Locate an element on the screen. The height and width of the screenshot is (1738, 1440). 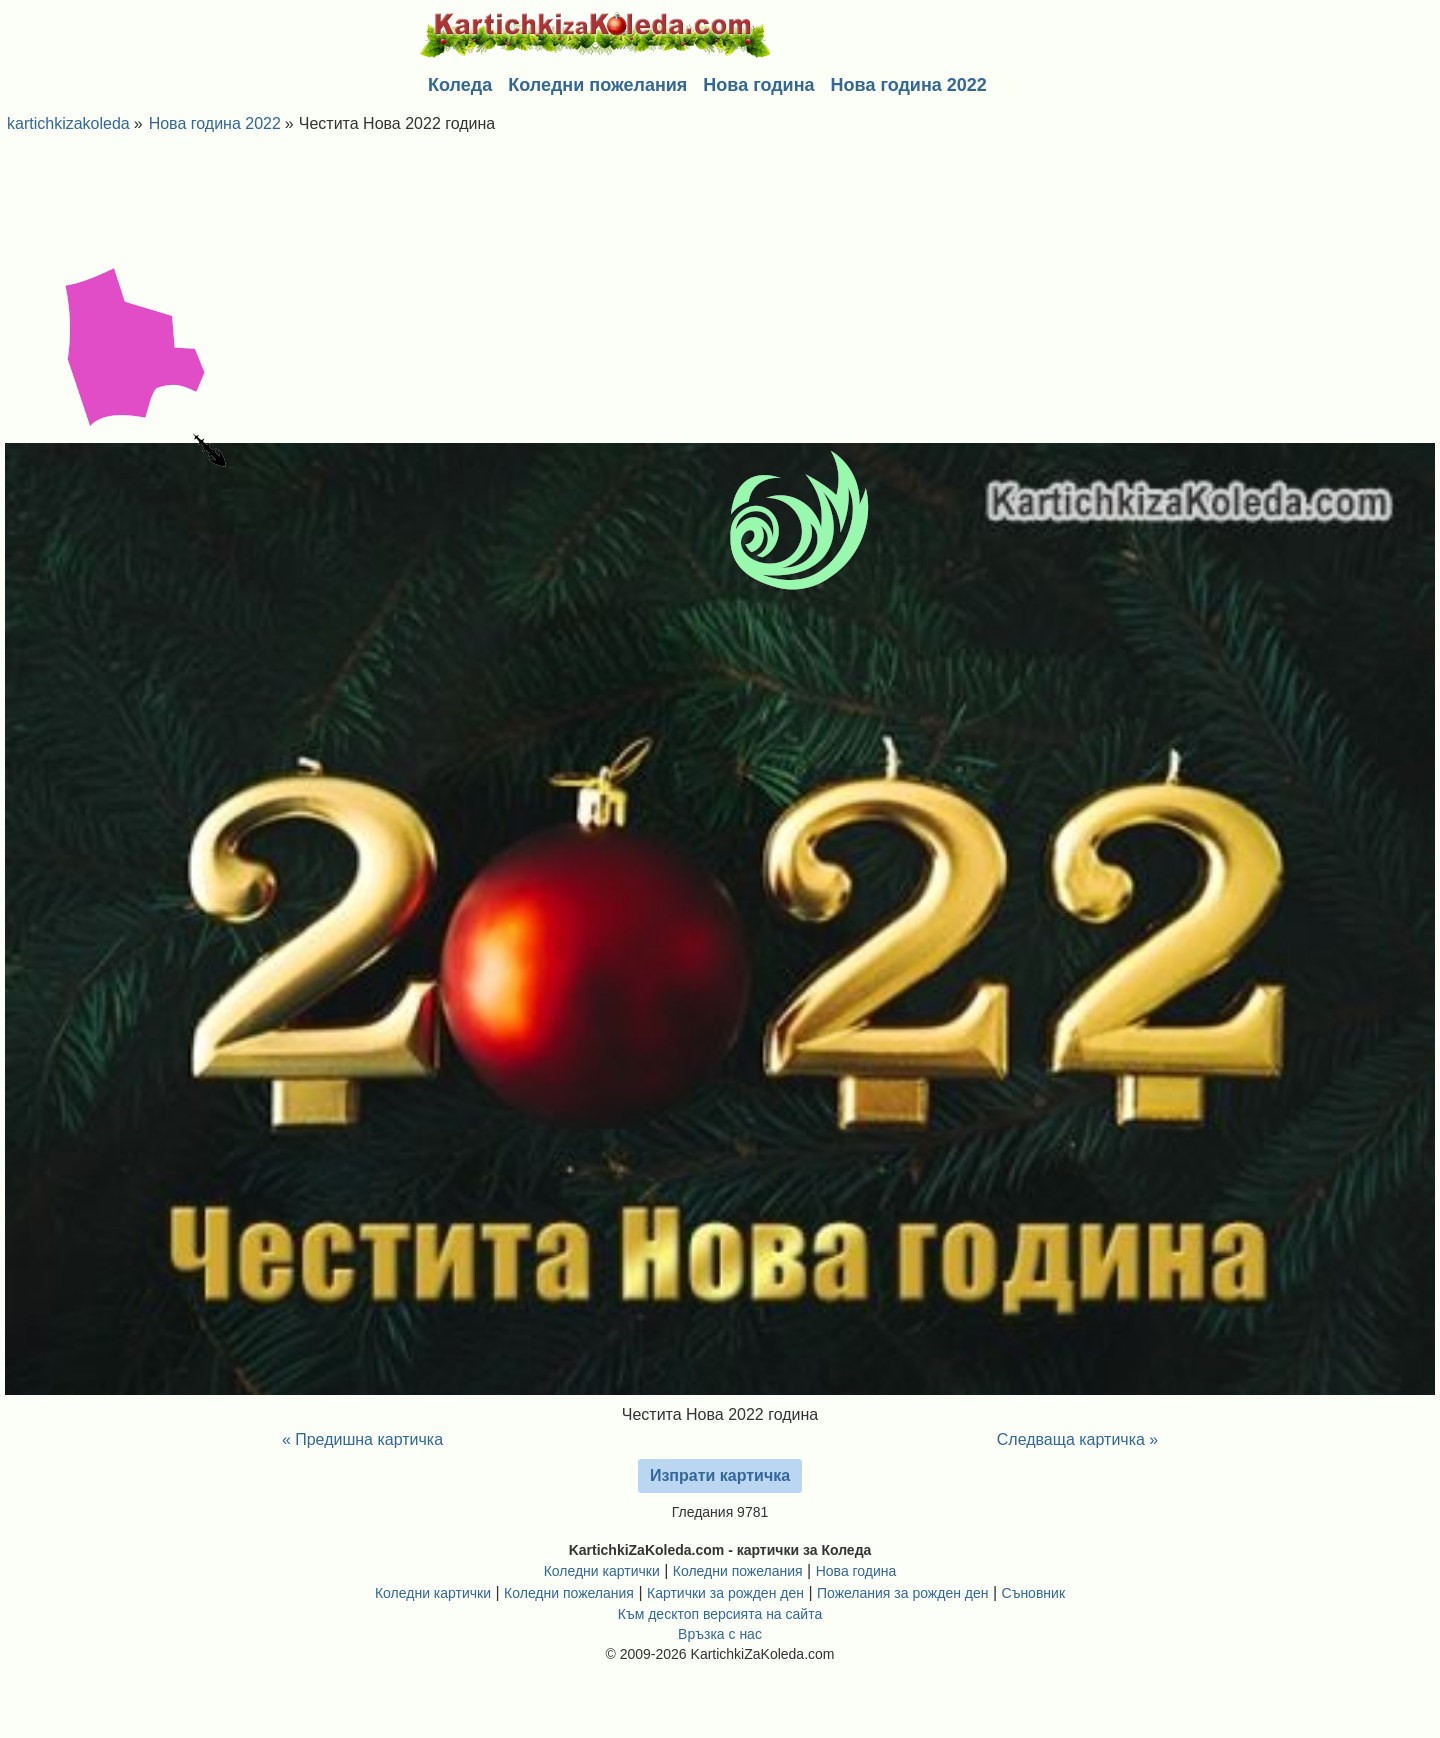
select Bolivia as your country or region is located at coordinates (135, 347).